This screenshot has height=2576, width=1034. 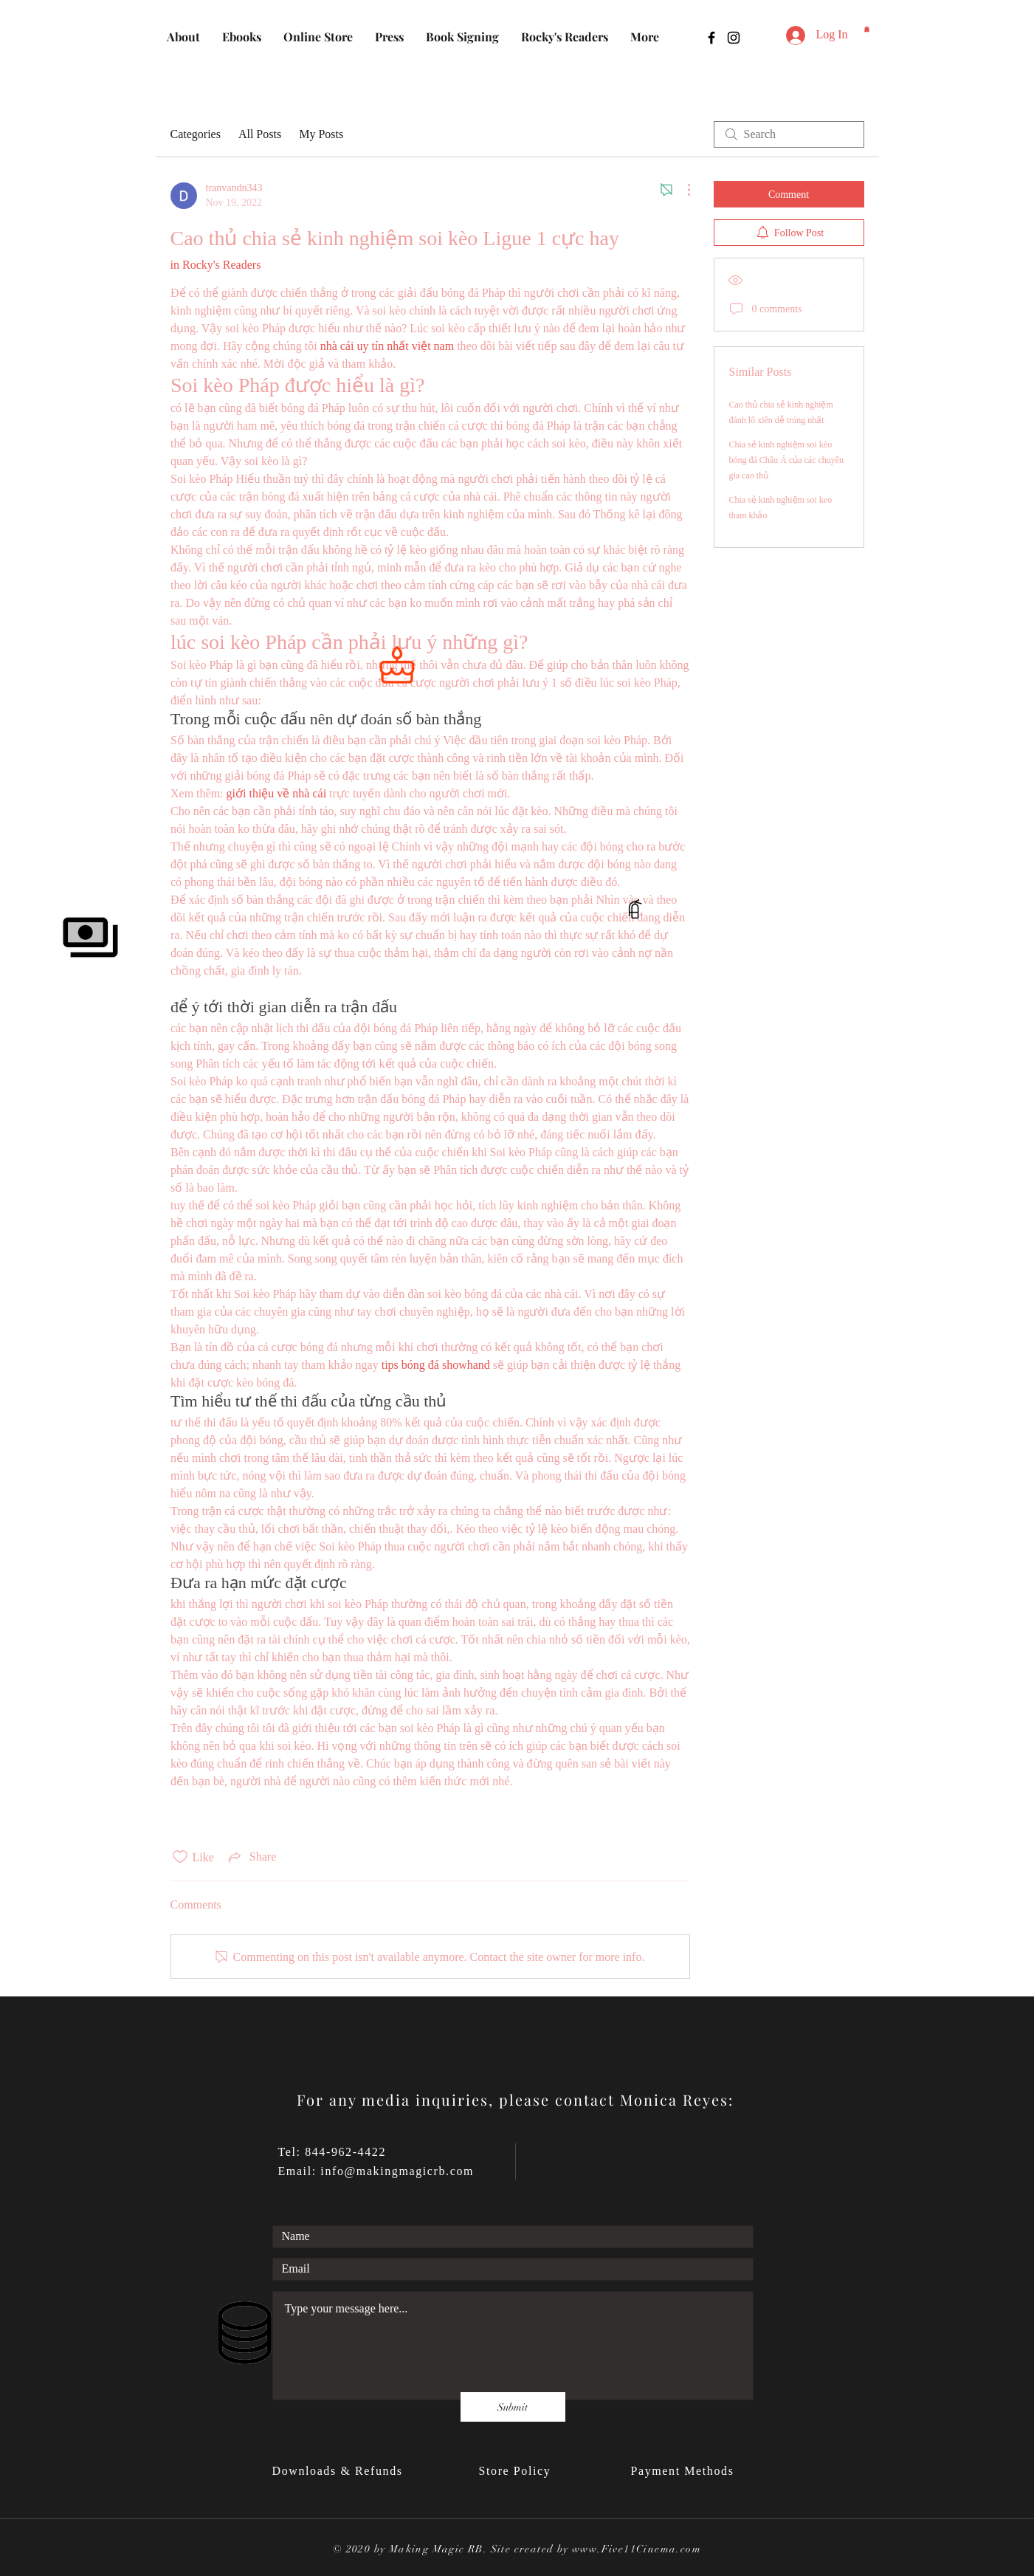 What do you see at coordinates (90, 937) in the screenshot?
I see `access payment methods` at bounding box center [90, 937].